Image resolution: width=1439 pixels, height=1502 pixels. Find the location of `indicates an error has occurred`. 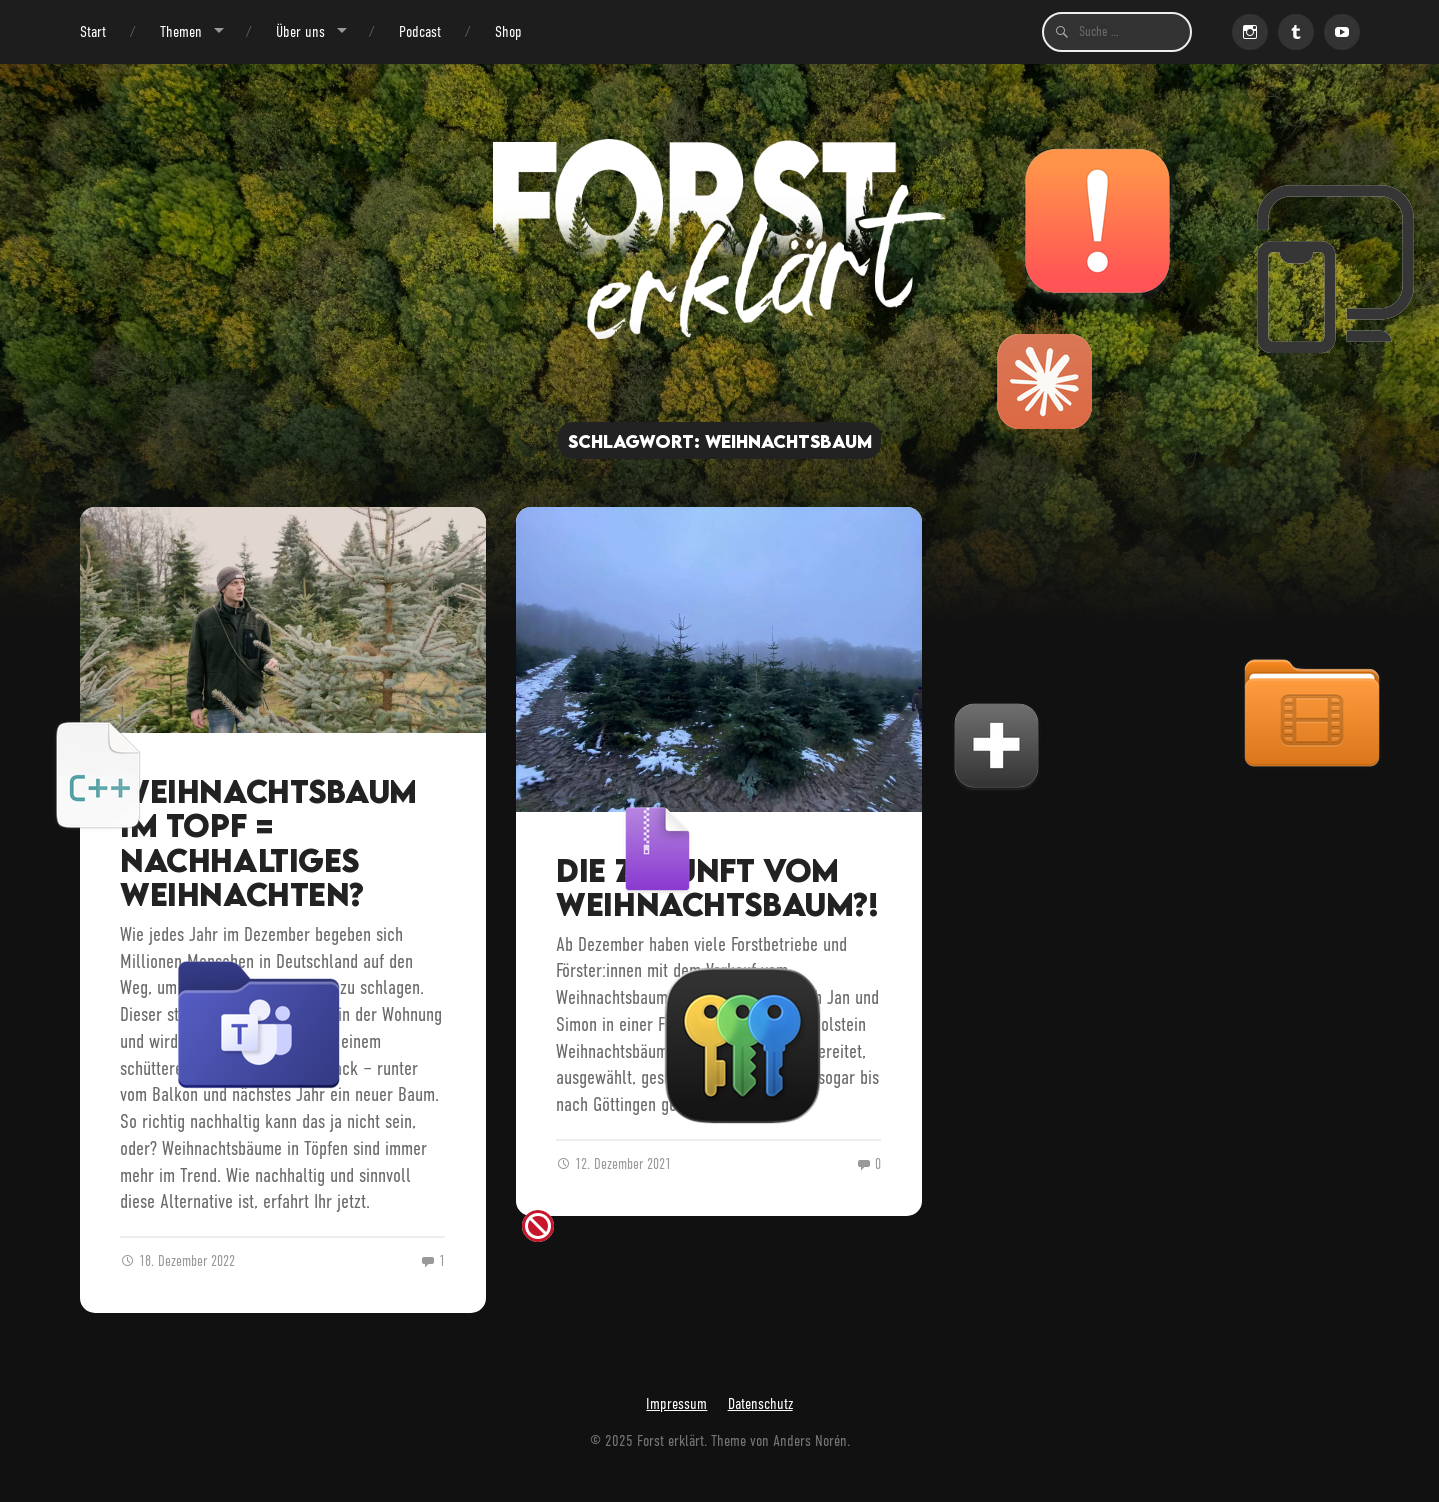

indicates an error has occurred is located at coordinates (1097, 224).